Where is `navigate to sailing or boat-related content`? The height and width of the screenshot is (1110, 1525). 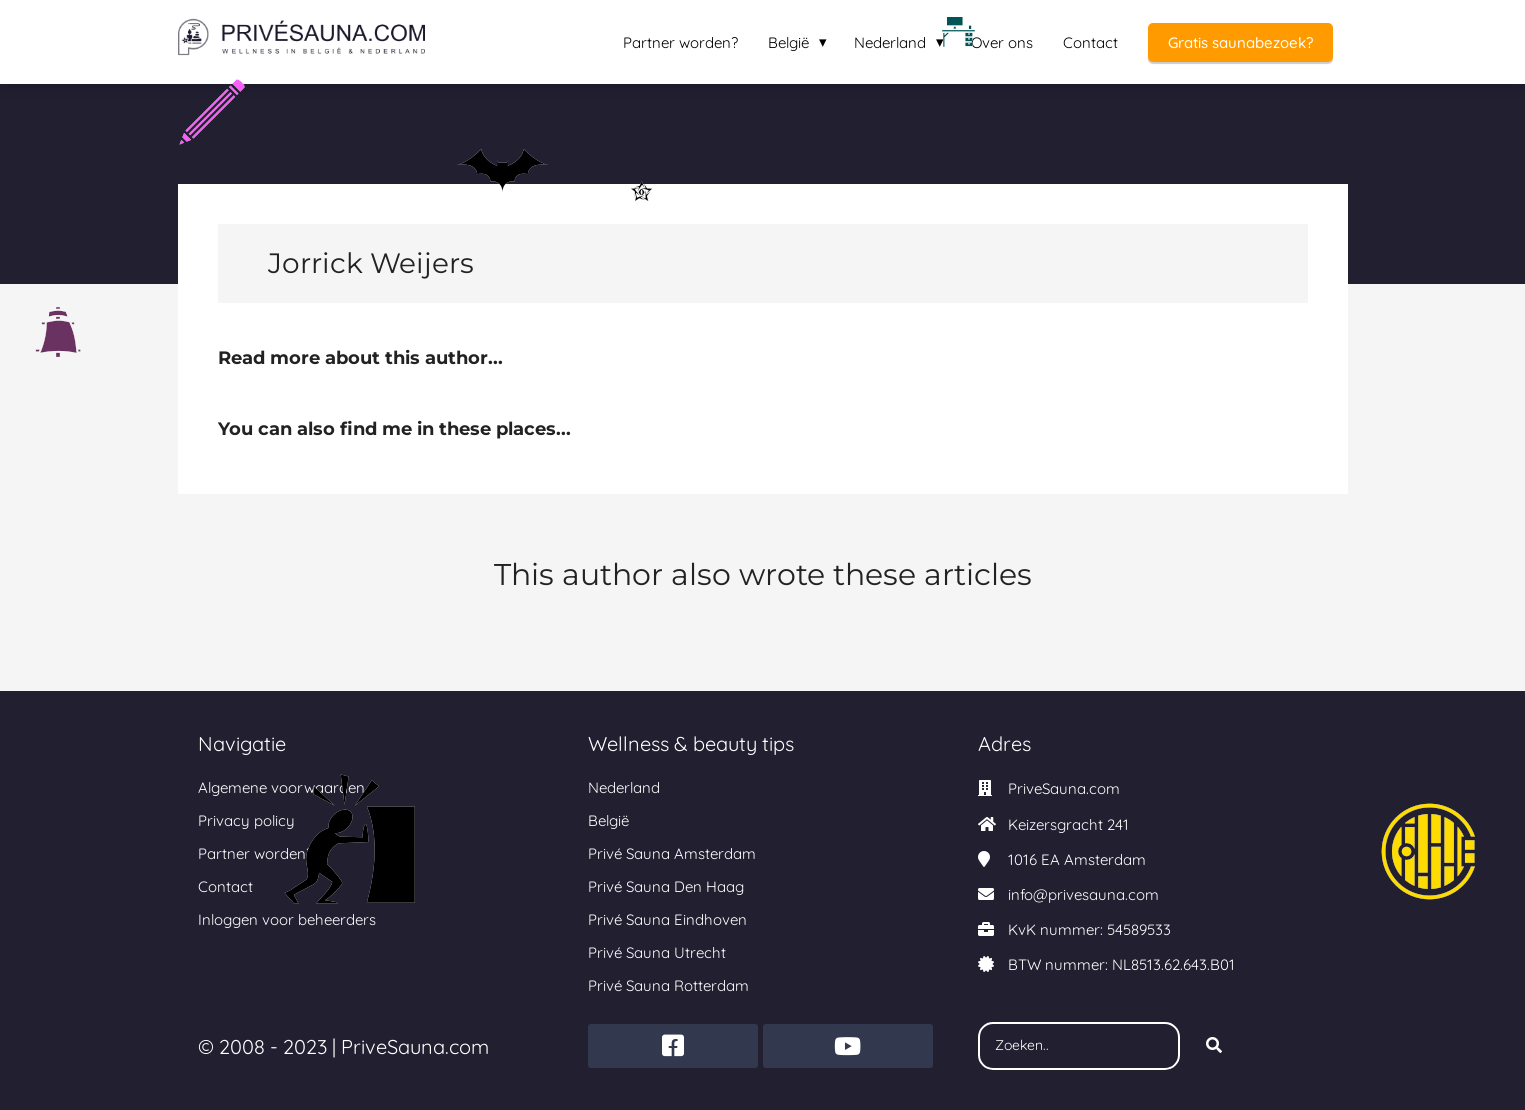 navigate to sailing or boat-related content is located at coordinates (58, 332).